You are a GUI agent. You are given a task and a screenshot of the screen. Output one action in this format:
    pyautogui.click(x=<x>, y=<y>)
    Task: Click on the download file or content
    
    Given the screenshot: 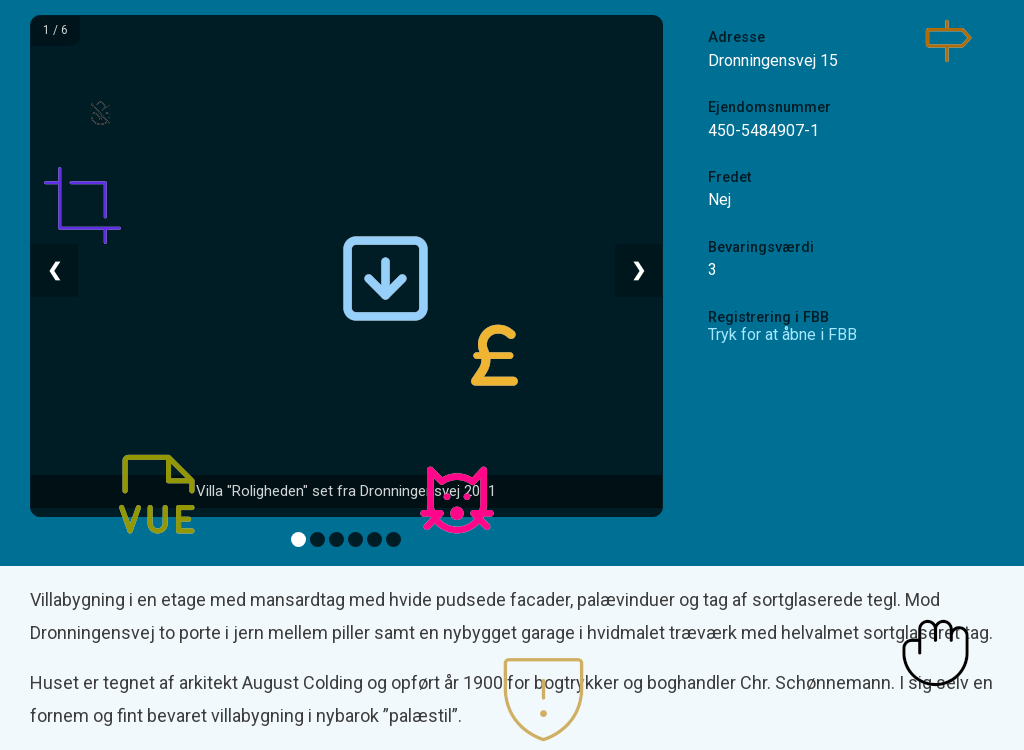 What is the action you would take?
    pyautogui.click(x=385, y=278)
    